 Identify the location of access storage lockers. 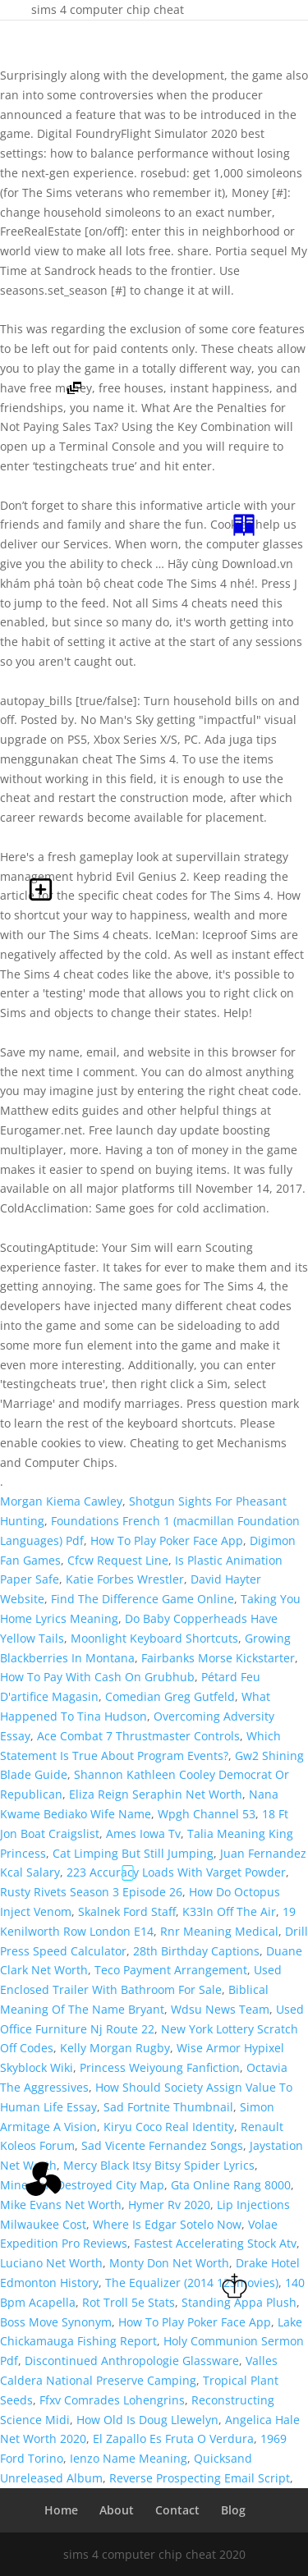
(244, 525).